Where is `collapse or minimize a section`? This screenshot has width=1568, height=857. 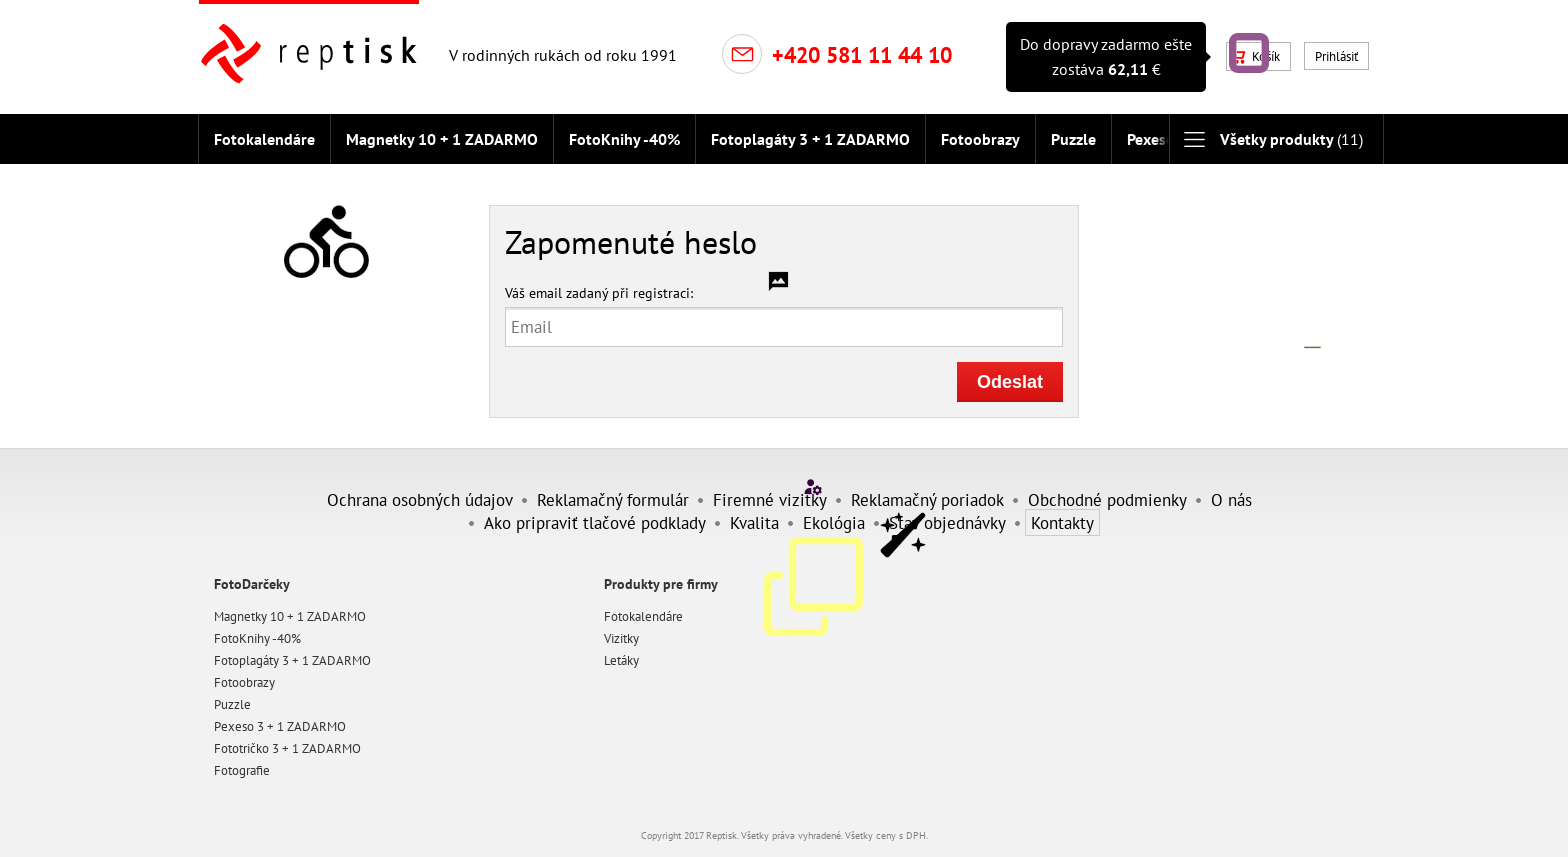 collapse or minimize a section is located at coordinates (1312, 346).